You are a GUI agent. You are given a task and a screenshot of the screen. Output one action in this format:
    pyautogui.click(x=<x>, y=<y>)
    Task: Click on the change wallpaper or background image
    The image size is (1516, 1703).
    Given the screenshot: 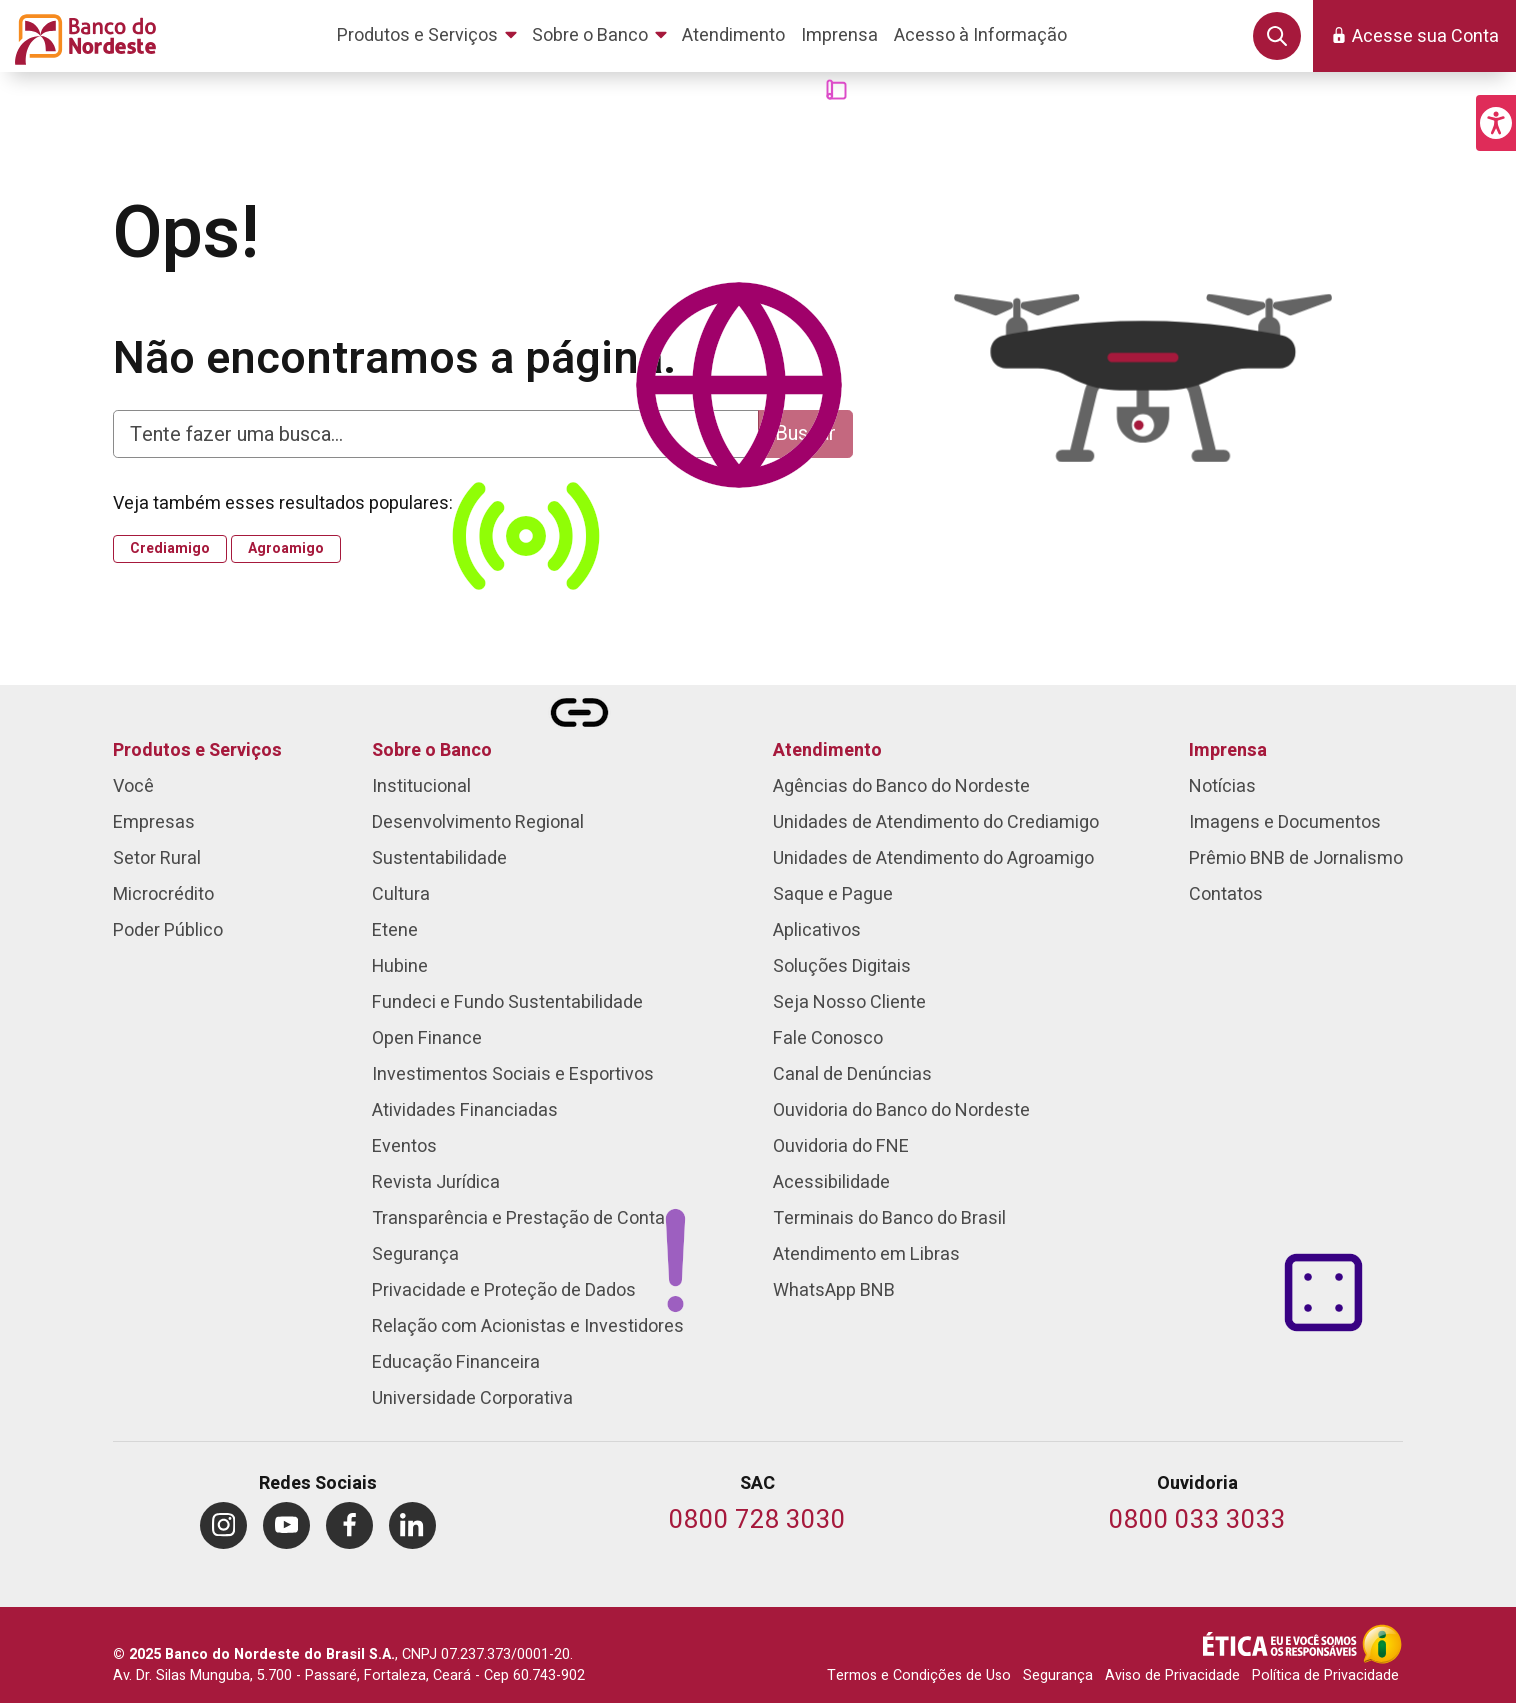 What is the action you would take?
    pyautogui.click(x=836, y=89)
    